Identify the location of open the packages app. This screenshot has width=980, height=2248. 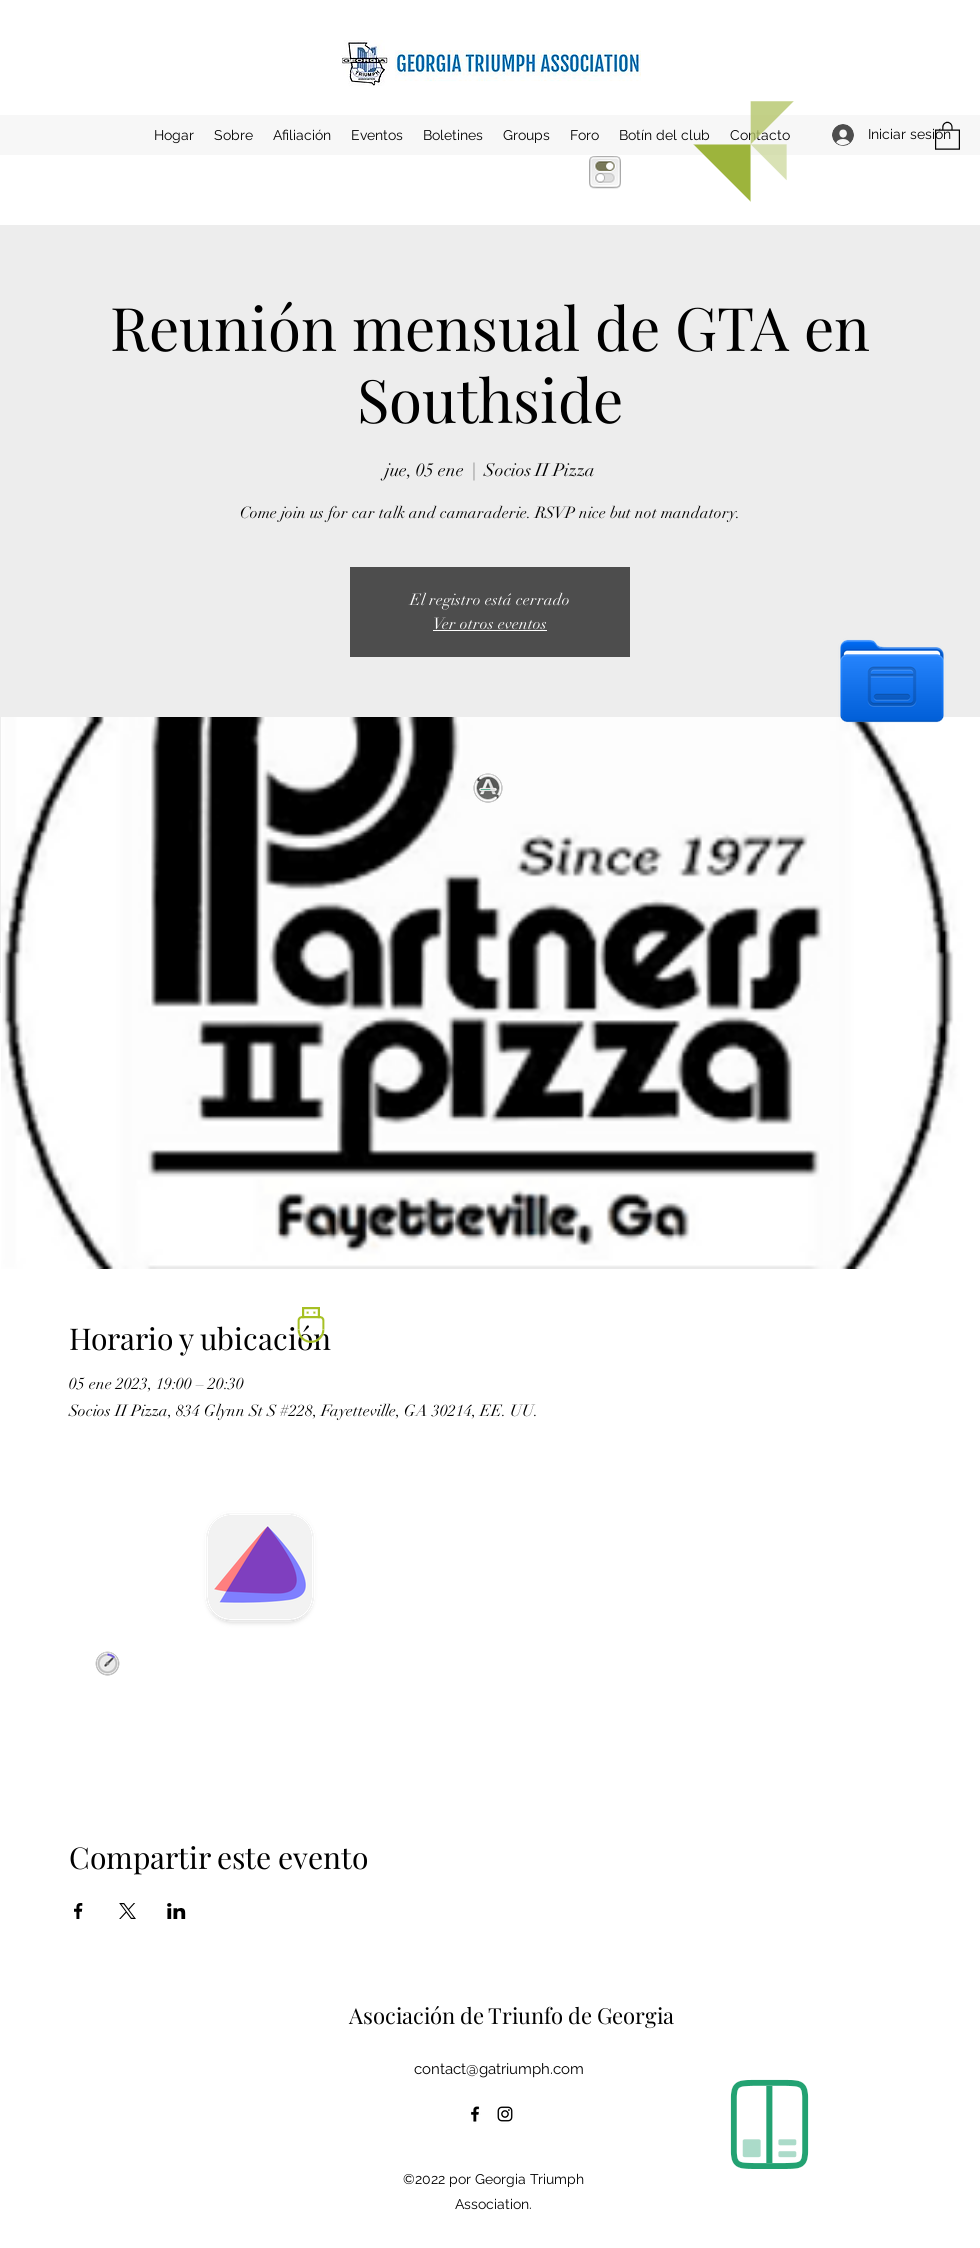
(772, 2121).